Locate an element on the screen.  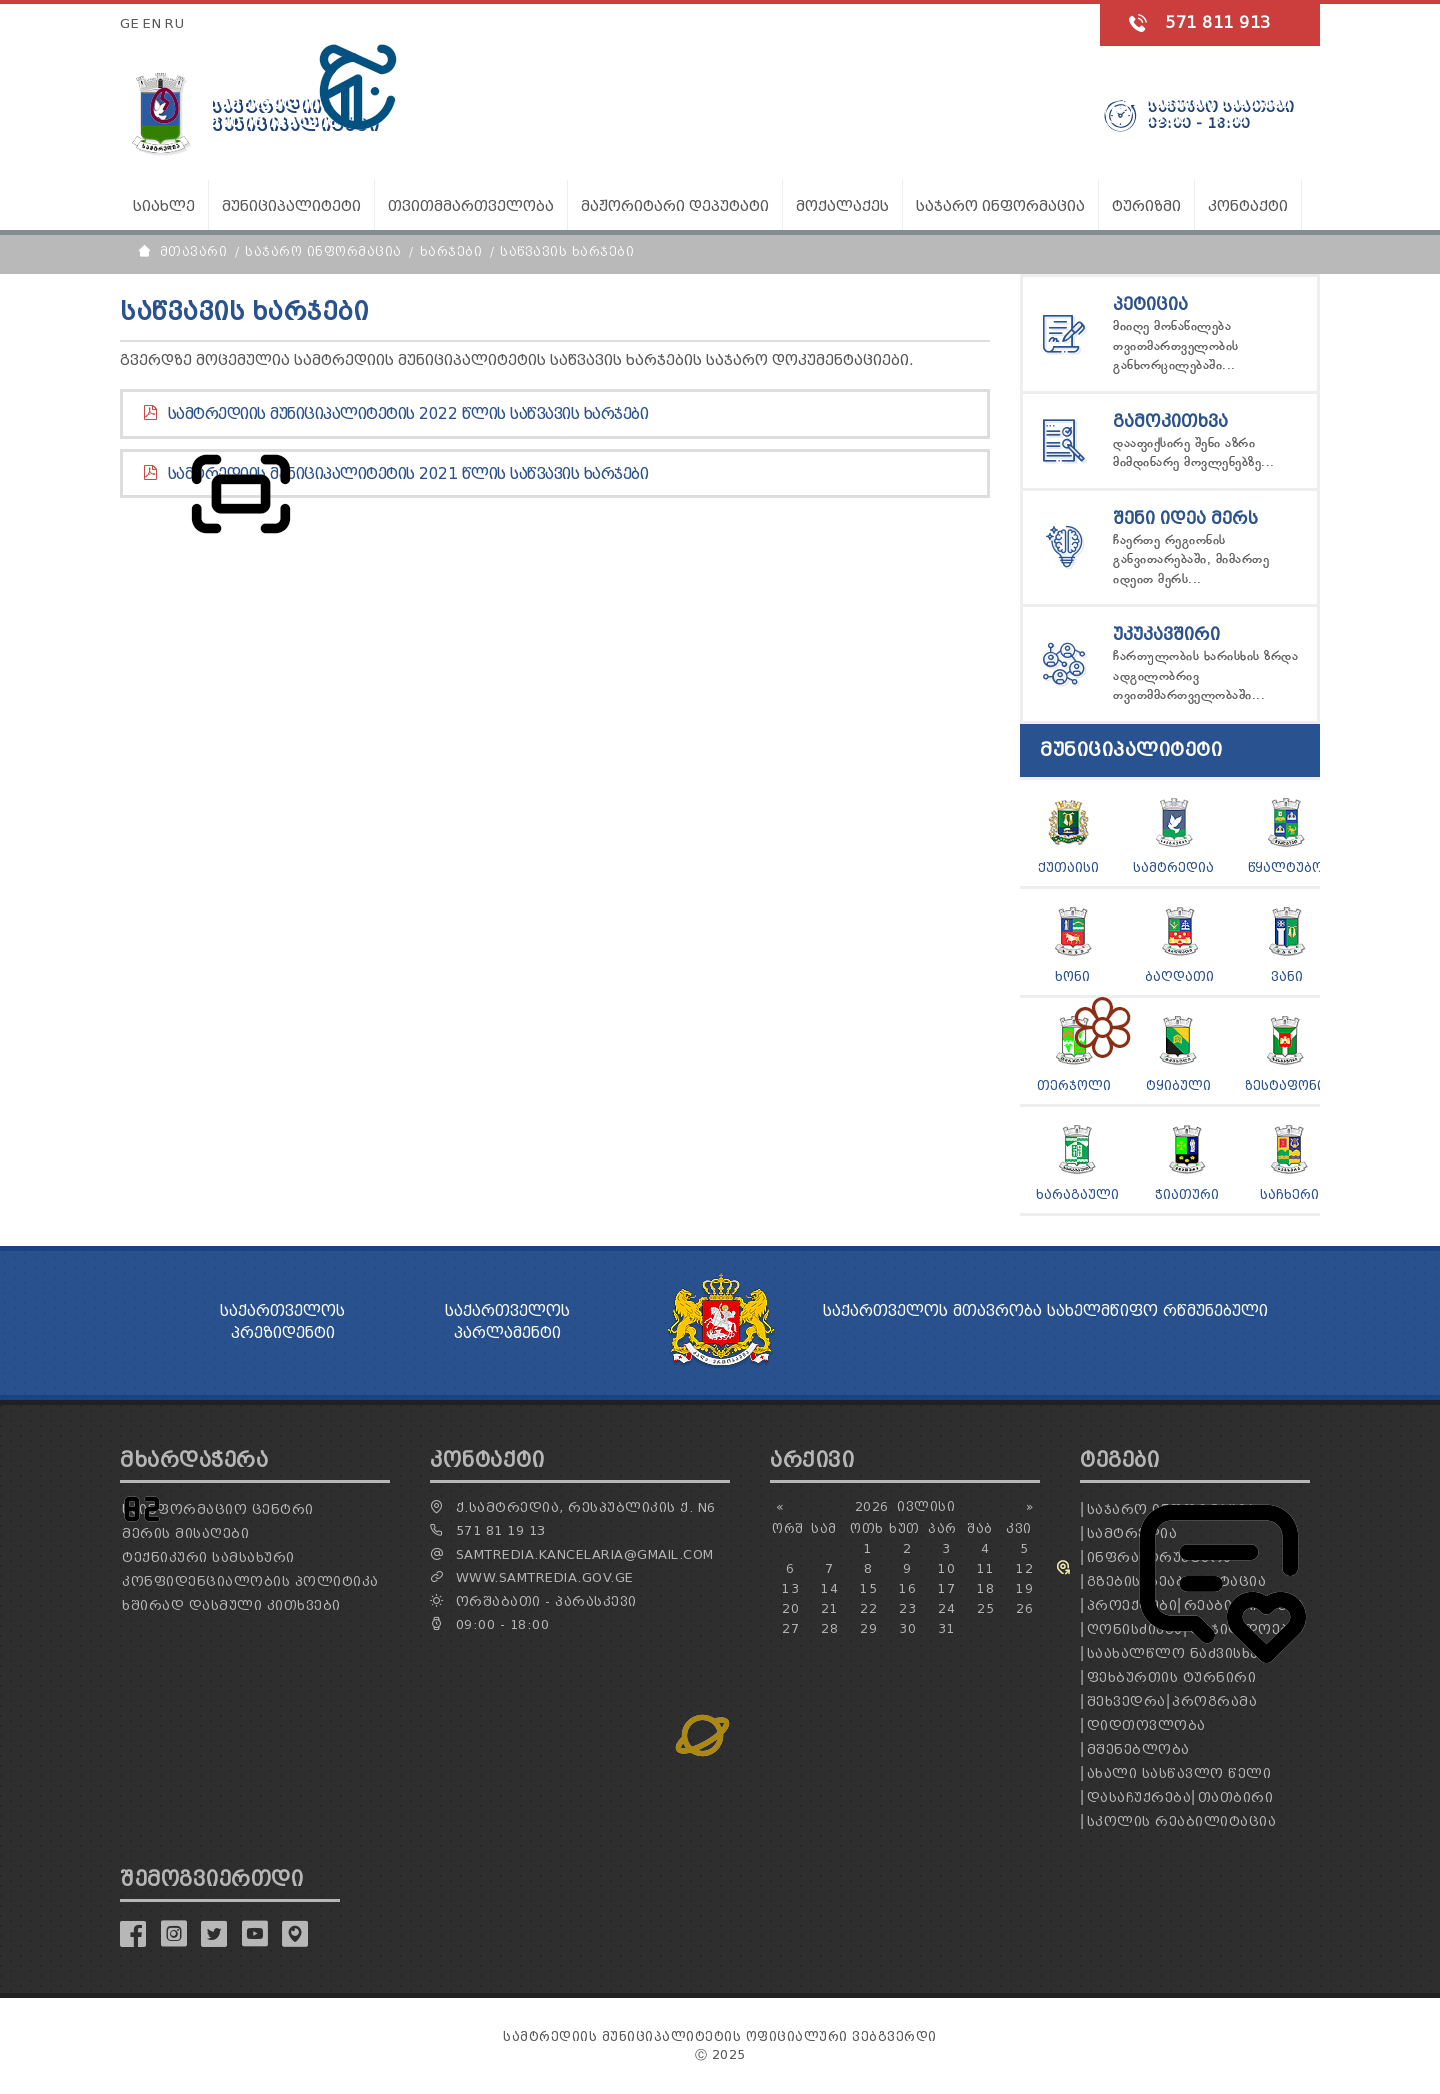
indicates a broken or damaged item is located at coordinates (164, 105).